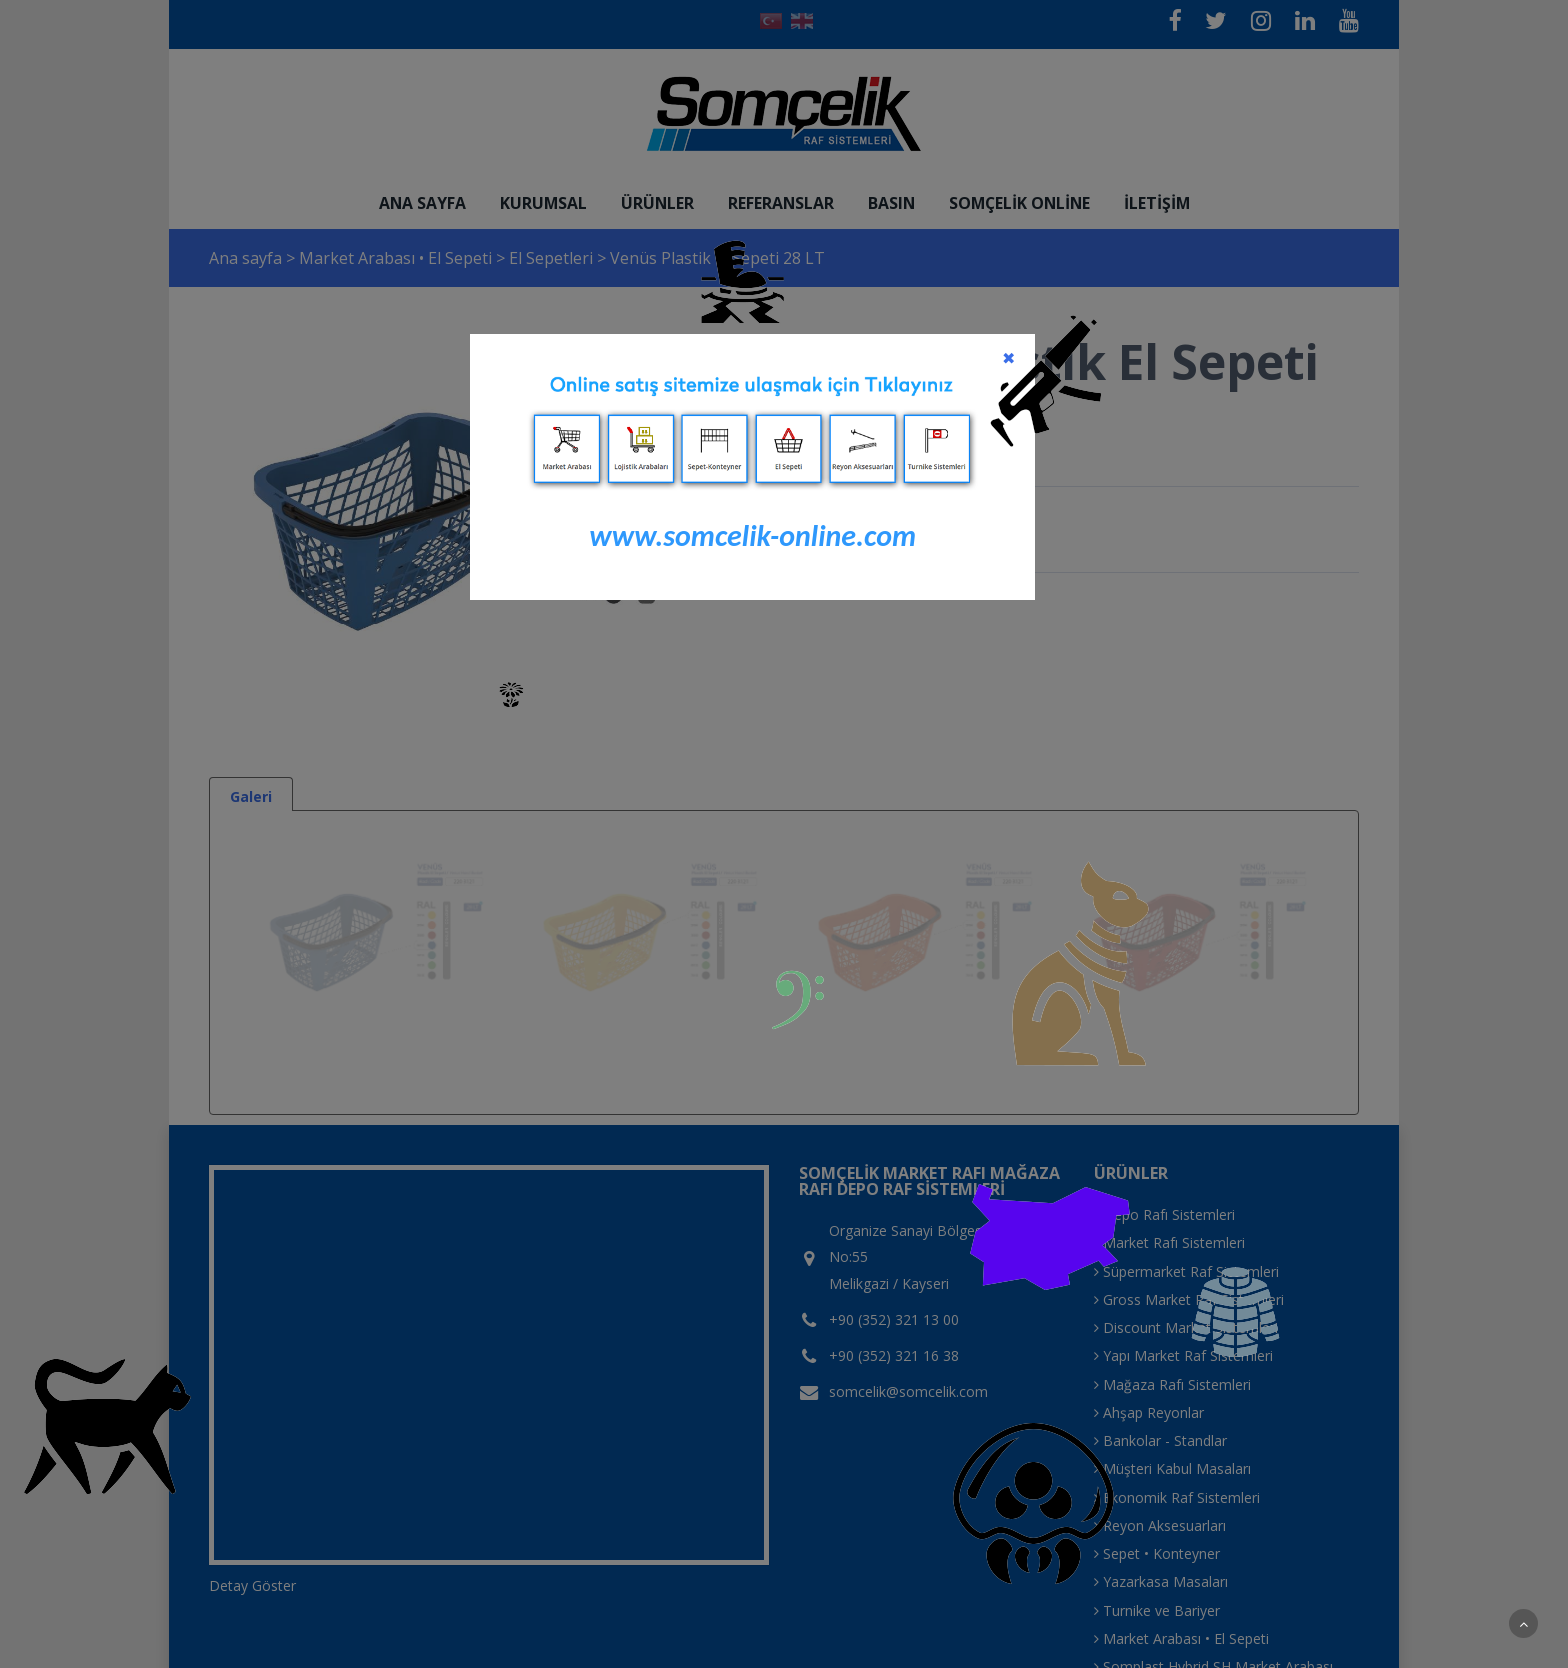  I want to click on decorative flower icon for nature or garden-themed content, so click(511, 694).